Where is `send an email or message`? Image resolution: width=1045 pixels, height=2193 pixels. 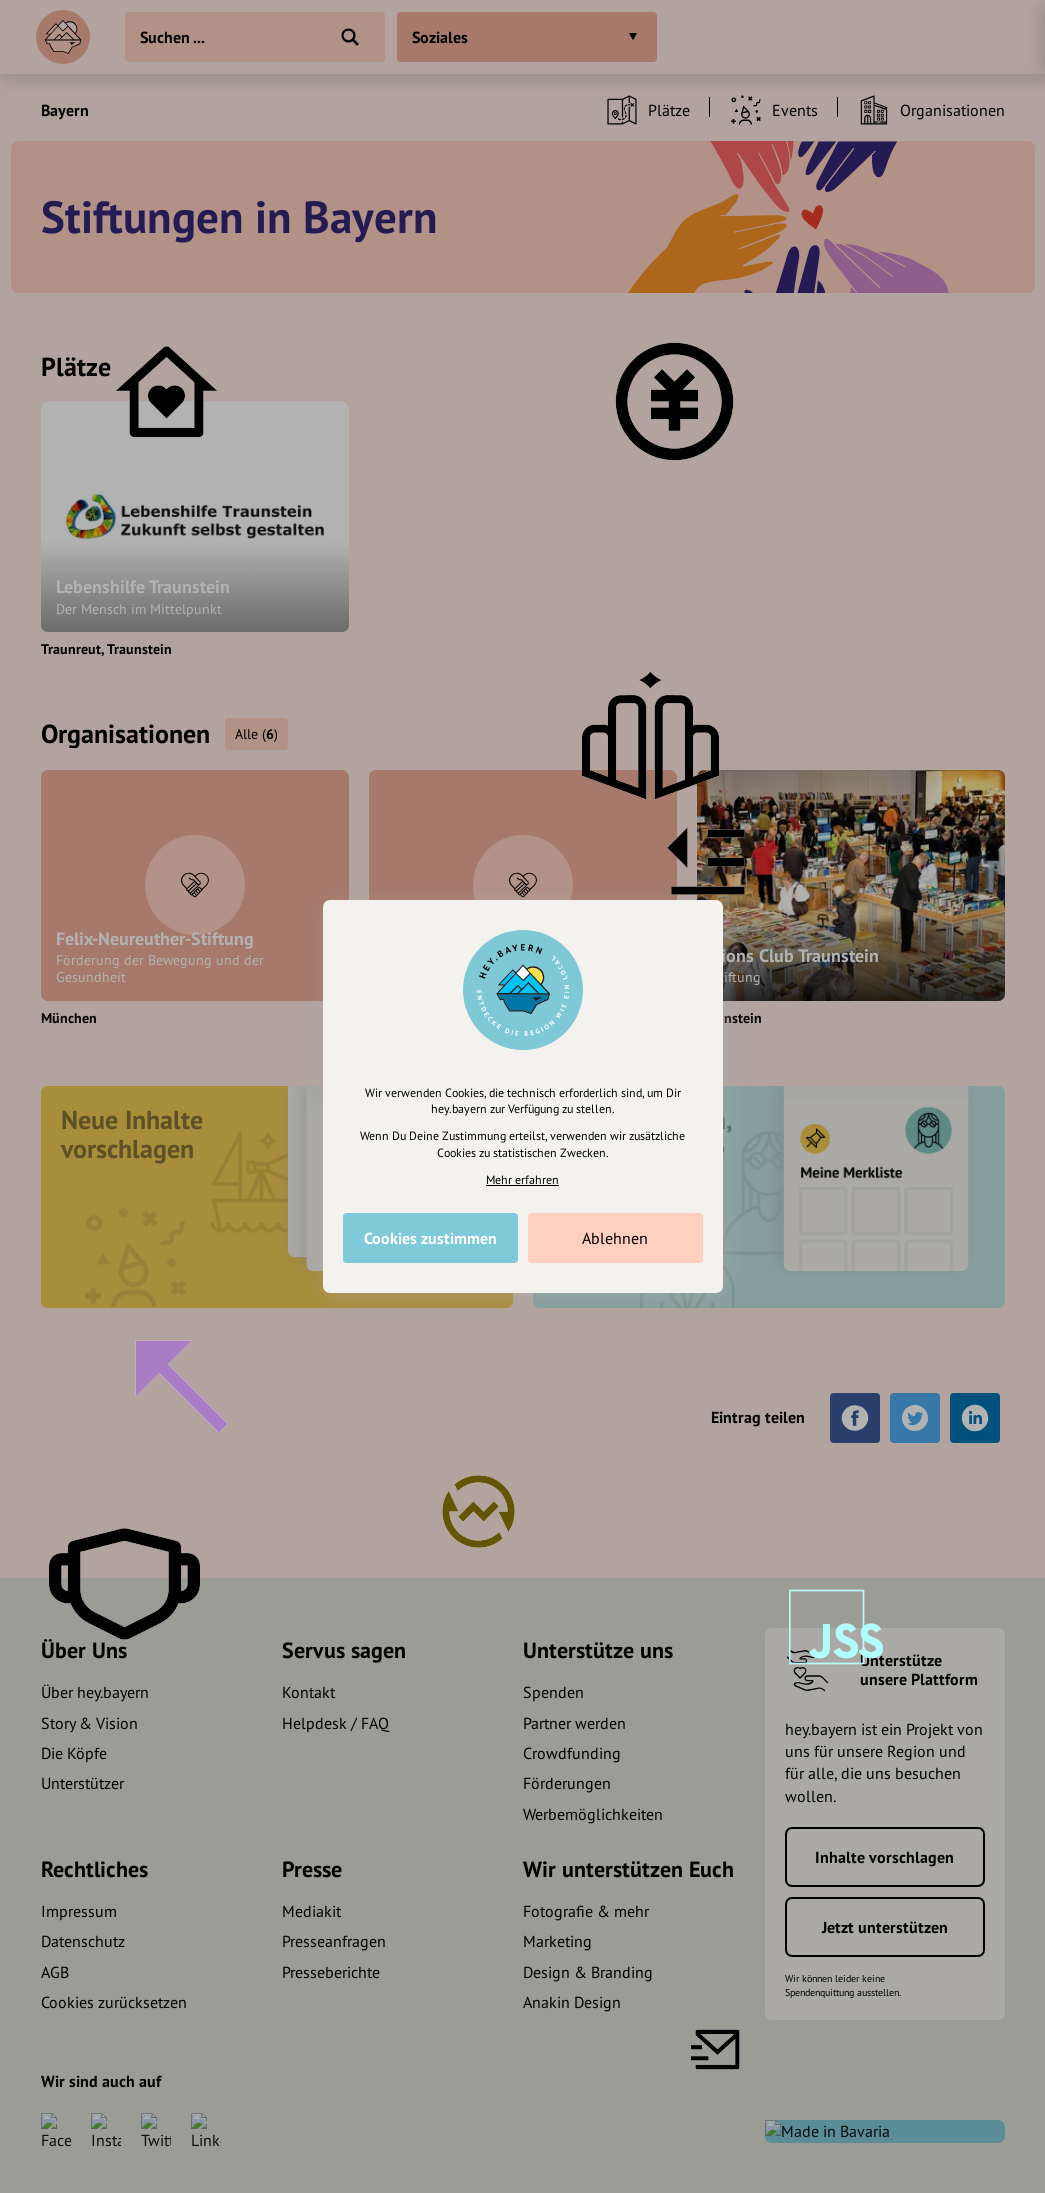 send an email or message is located at coordinates (717, 2049).